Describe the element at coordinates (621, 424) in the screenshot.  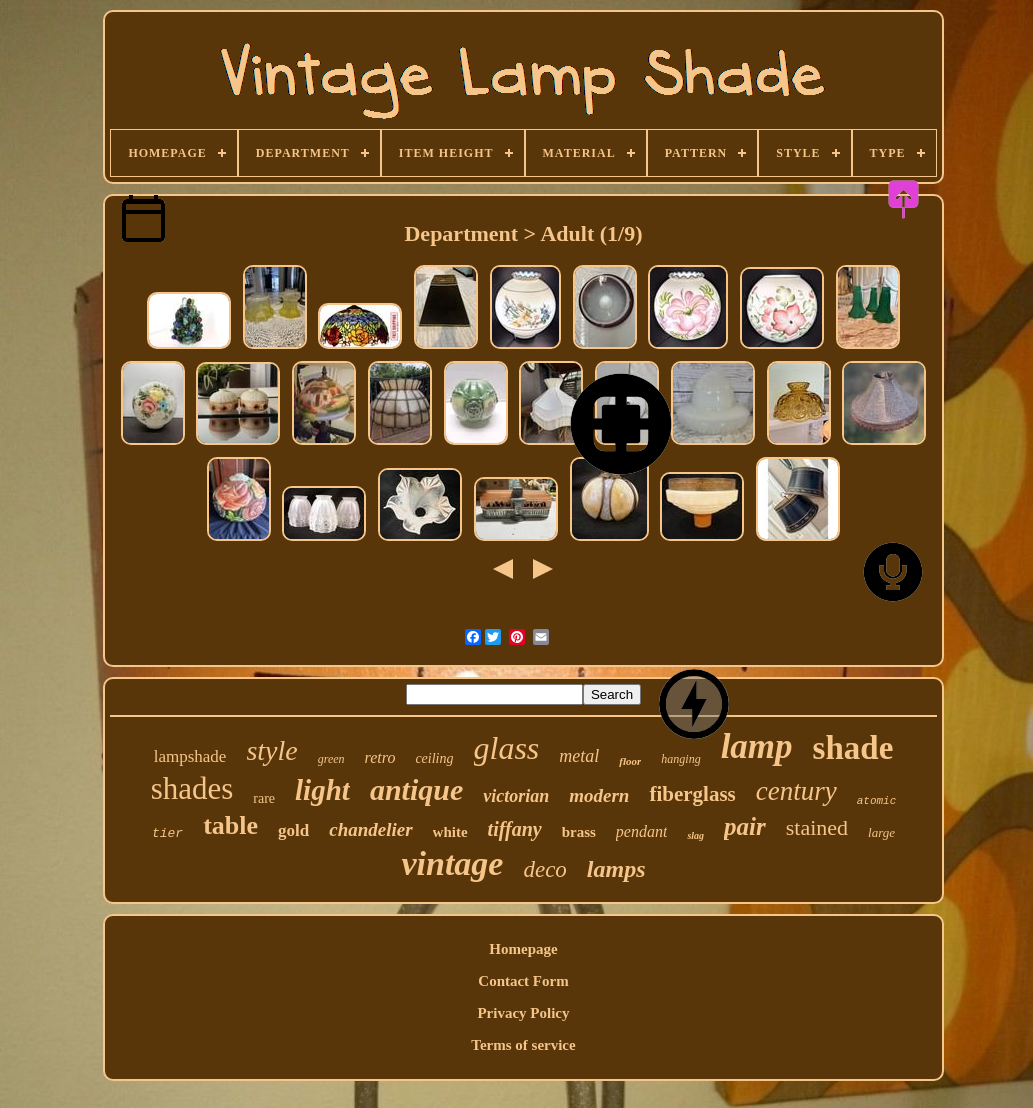
I see `tap to scan a QR code or barcode` at that location.